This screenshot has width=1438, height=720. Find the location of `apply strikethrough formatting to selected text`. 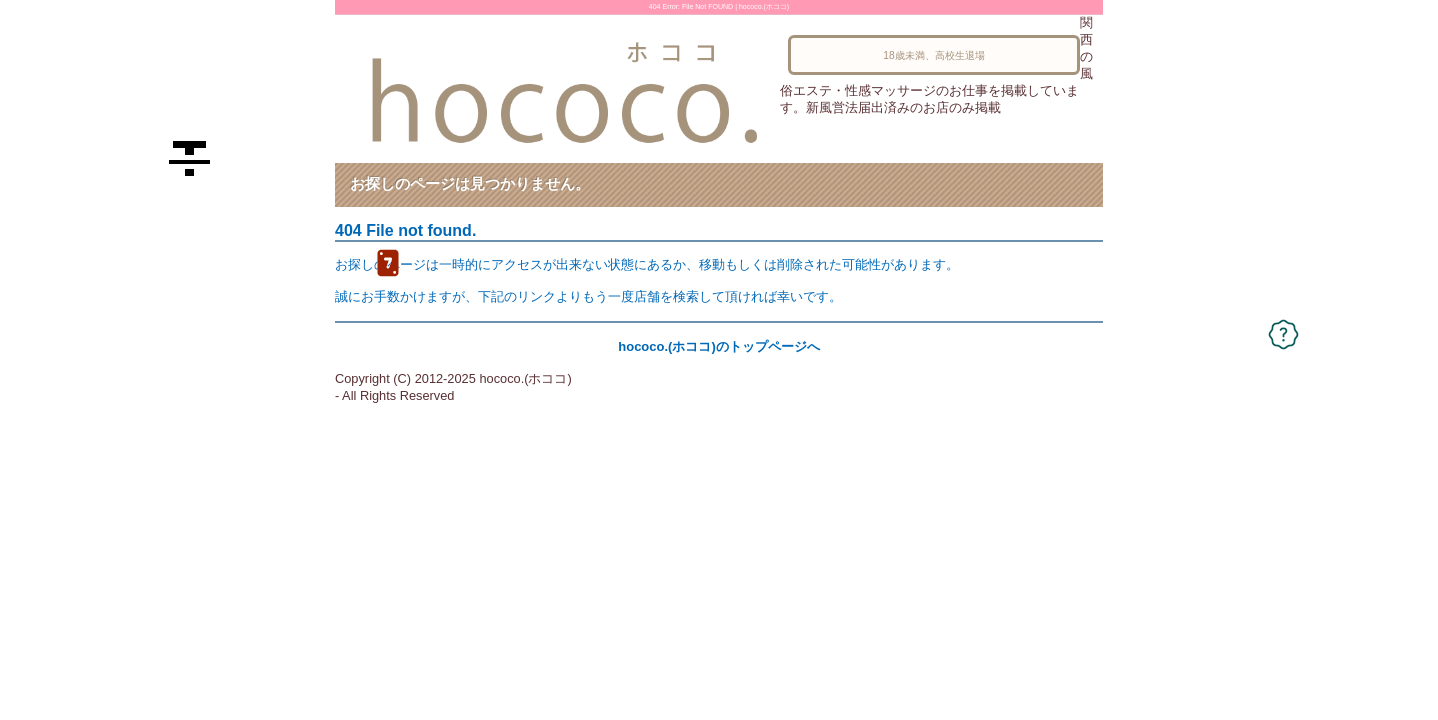

apply strikethrough formatting to selected text is located at coordinates (189, 159).